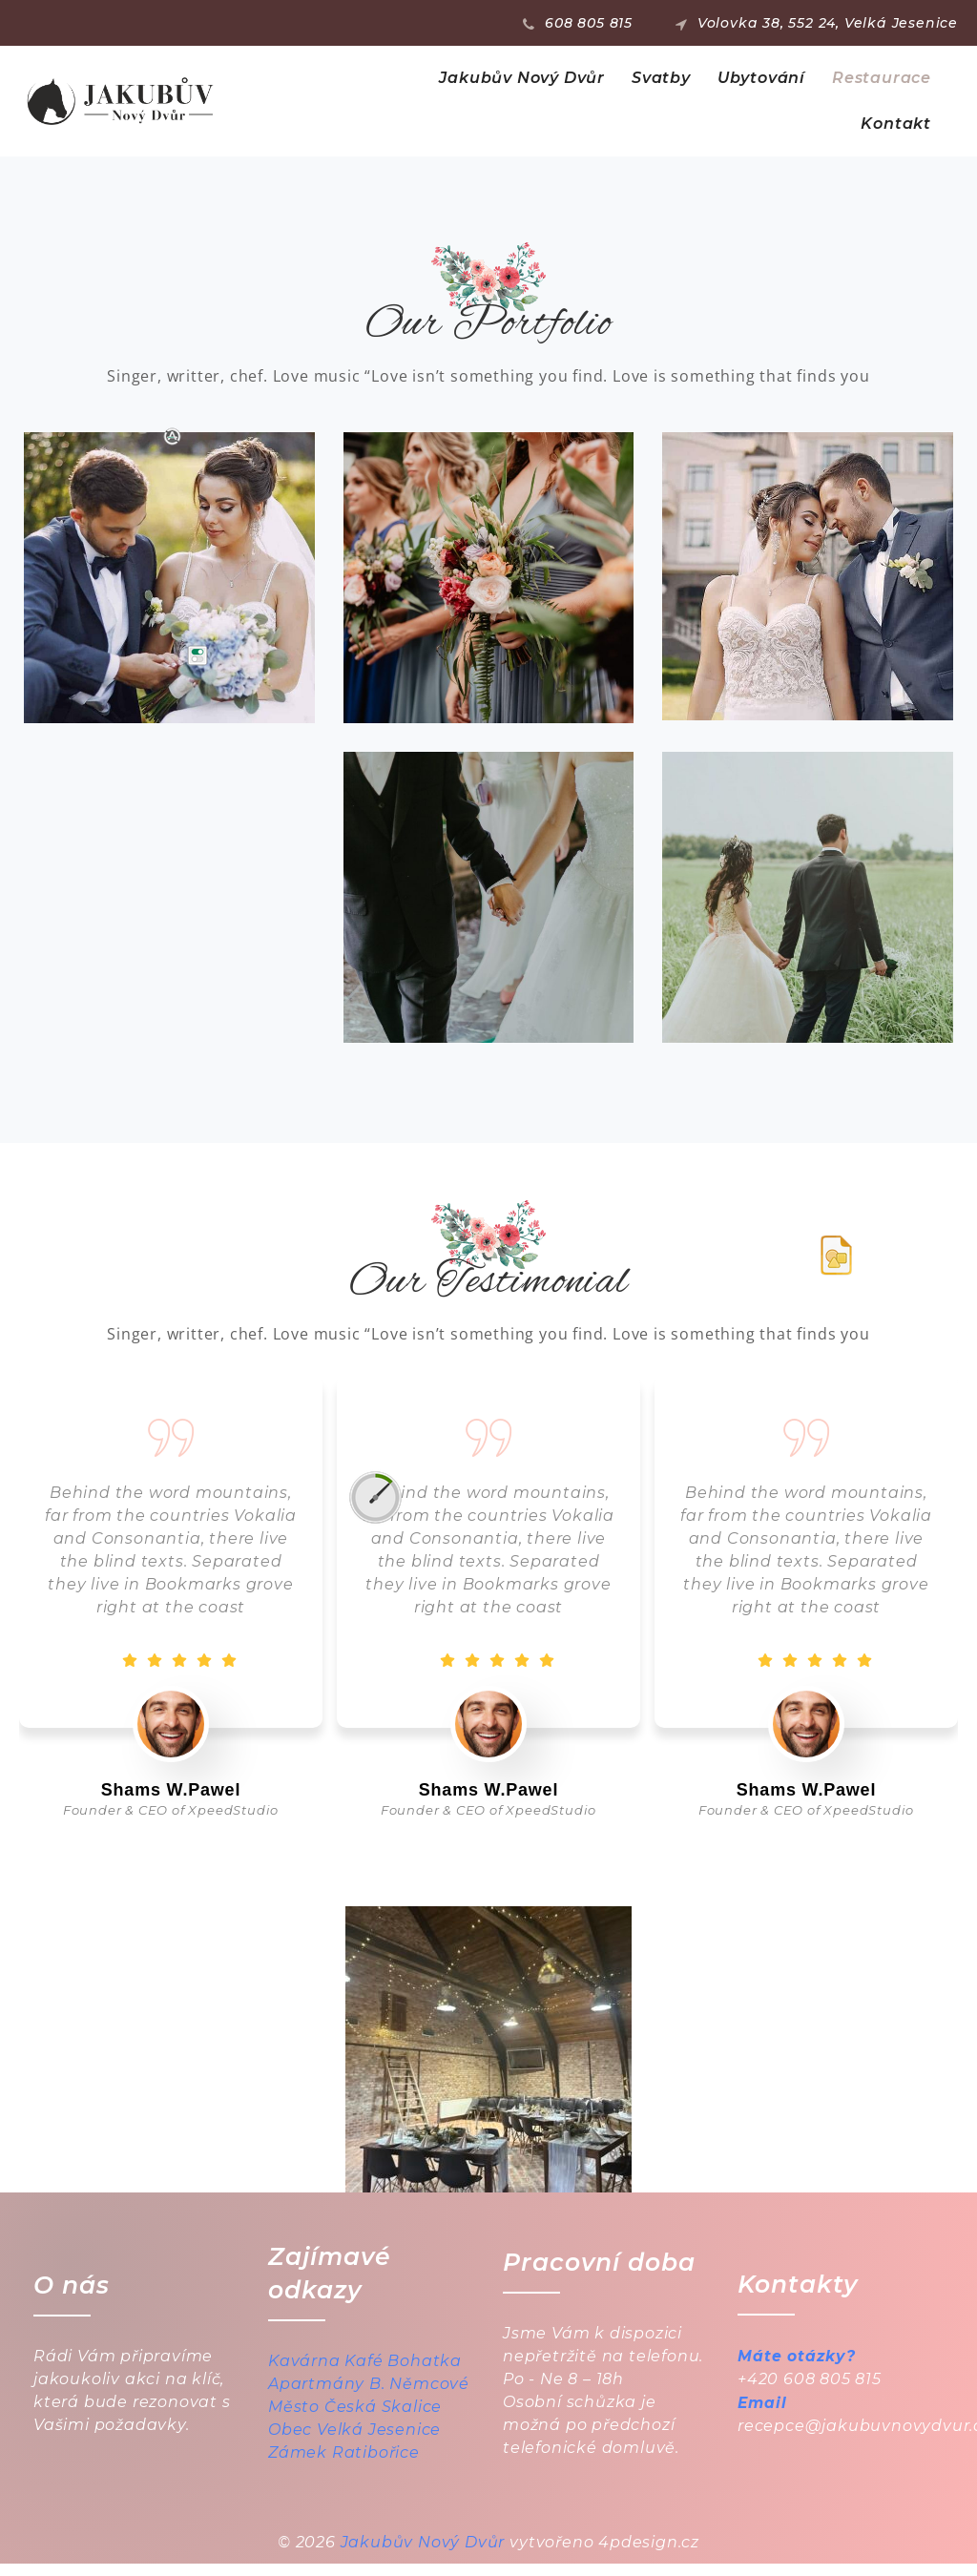  I want to click on open a vector graphics document, so click(836, 1255).